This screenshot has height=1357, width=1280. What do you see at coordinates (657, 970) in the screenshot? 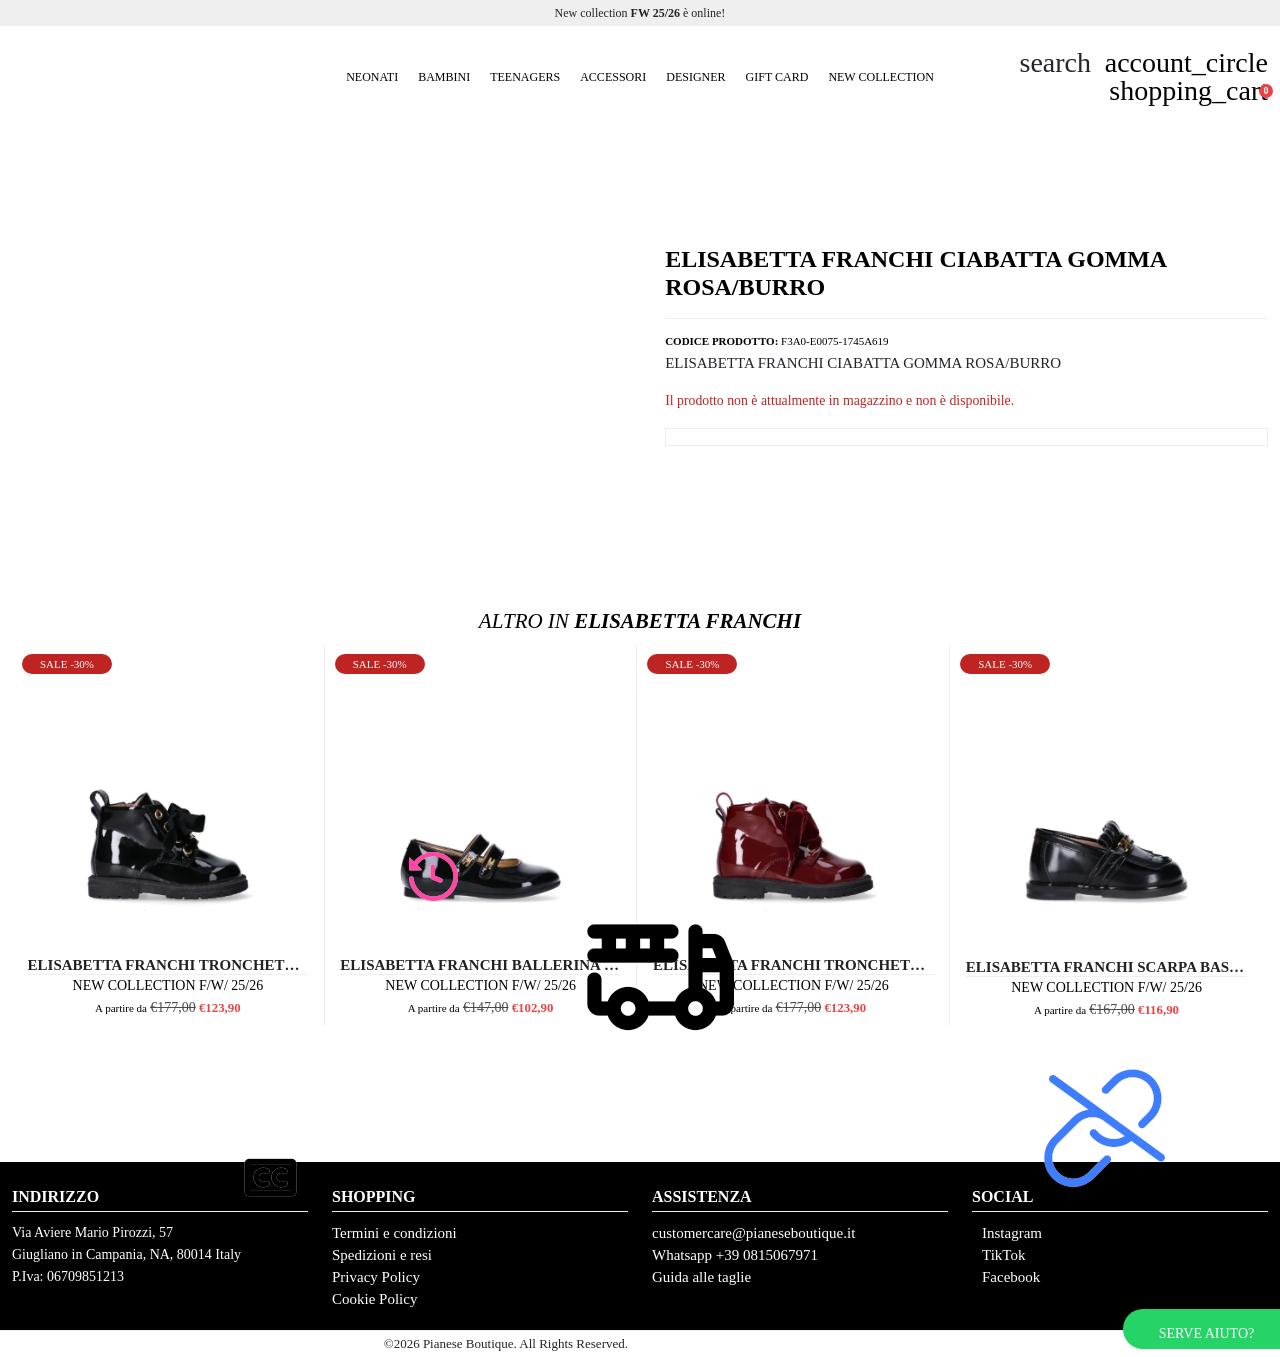
I see `emergency services or fire department contact` at bounding box center [657, 970].